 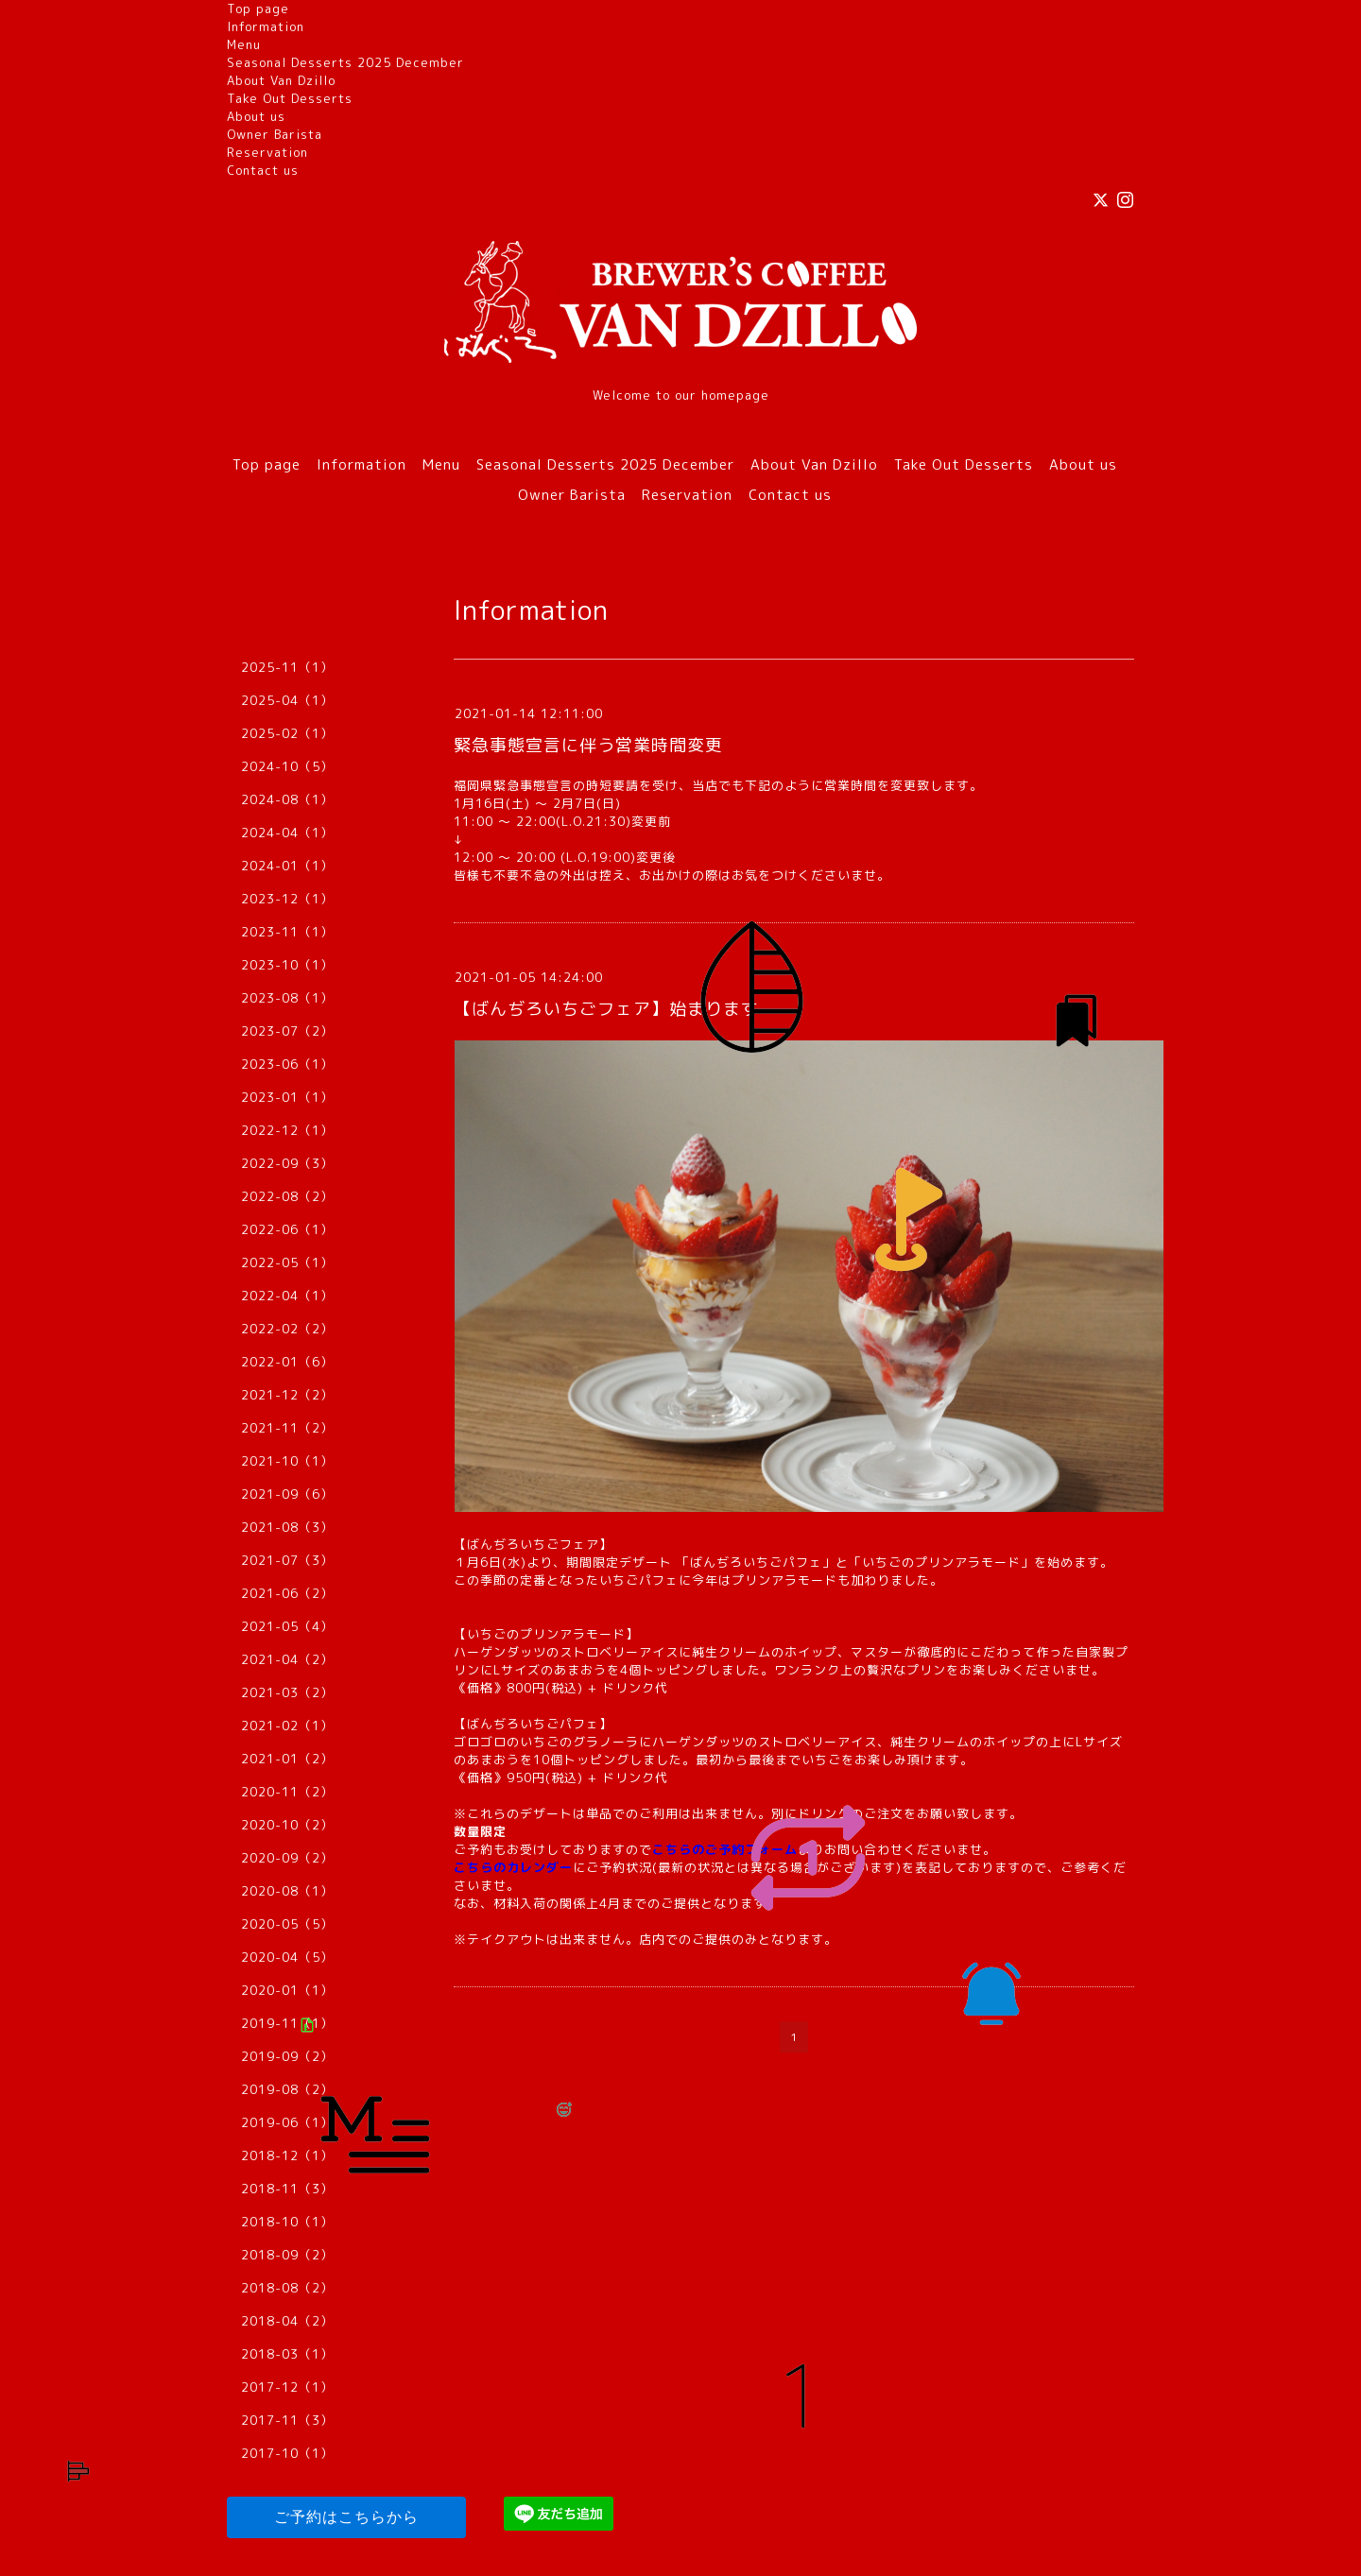 I want to click on indicates active notifications or alerts, so click(x=991, y=1995).